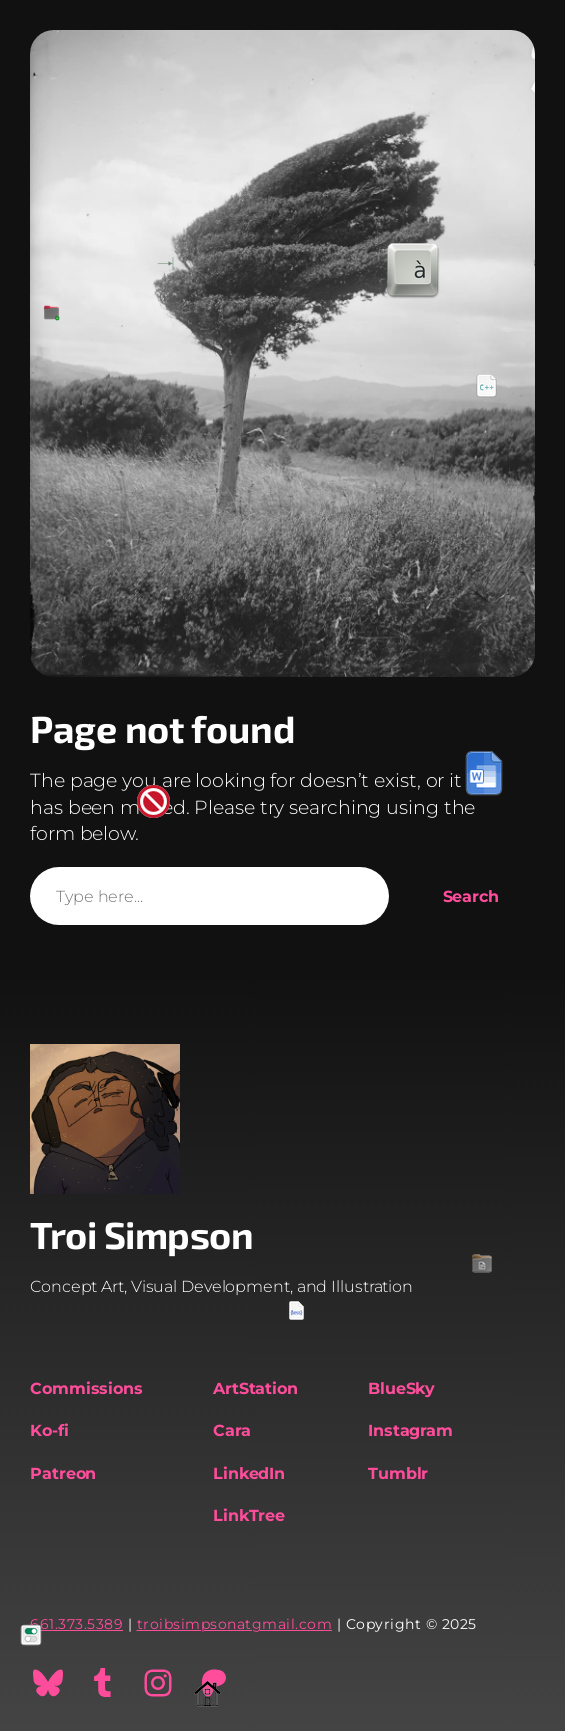 The image size is (565, 1731). Describe the element at coordinates (484, 773) in the screenshot. I see `a microsoft word document file` at that location.